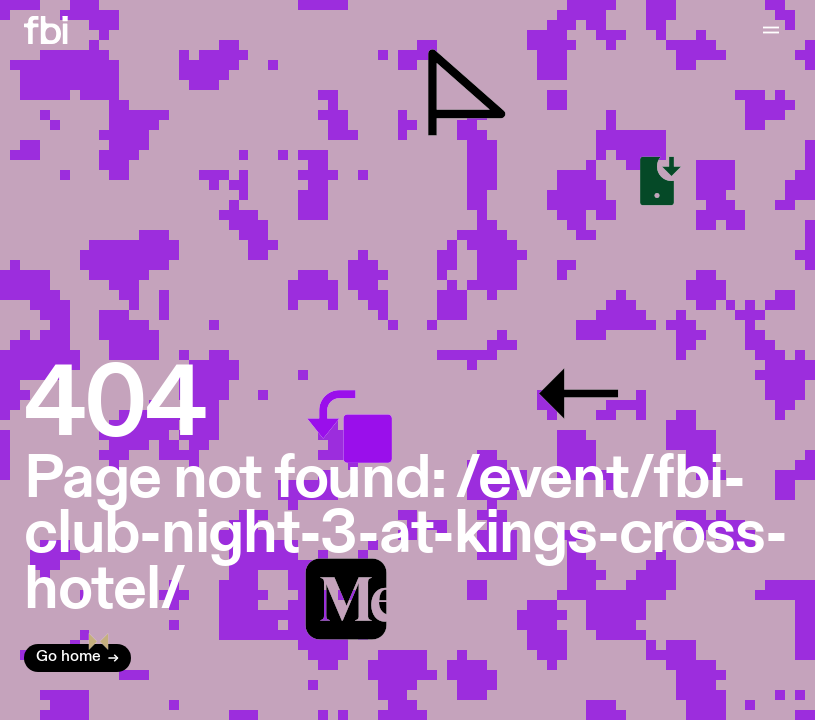 This screenshot has width=815, height=720. What do you see at coordinates (351, 426) in the screenshot?
I see `rotate object counterclockwise` at bounding box center [351, 426].